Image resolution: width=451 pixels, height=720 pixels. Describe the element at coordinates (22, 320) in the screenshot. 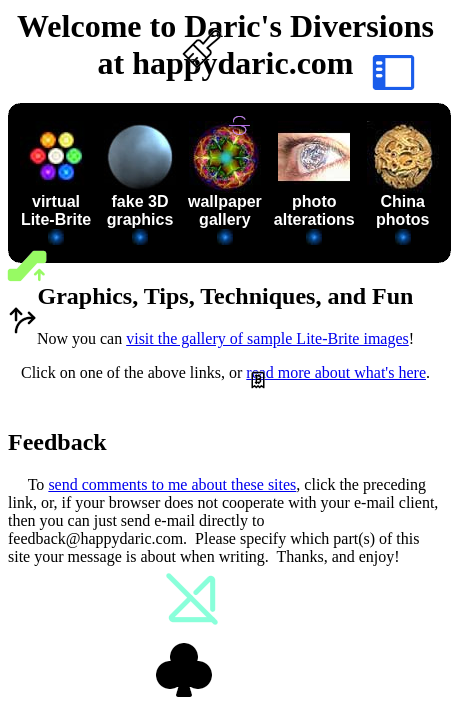

I see `take the exit or turn right ahead` at that location.